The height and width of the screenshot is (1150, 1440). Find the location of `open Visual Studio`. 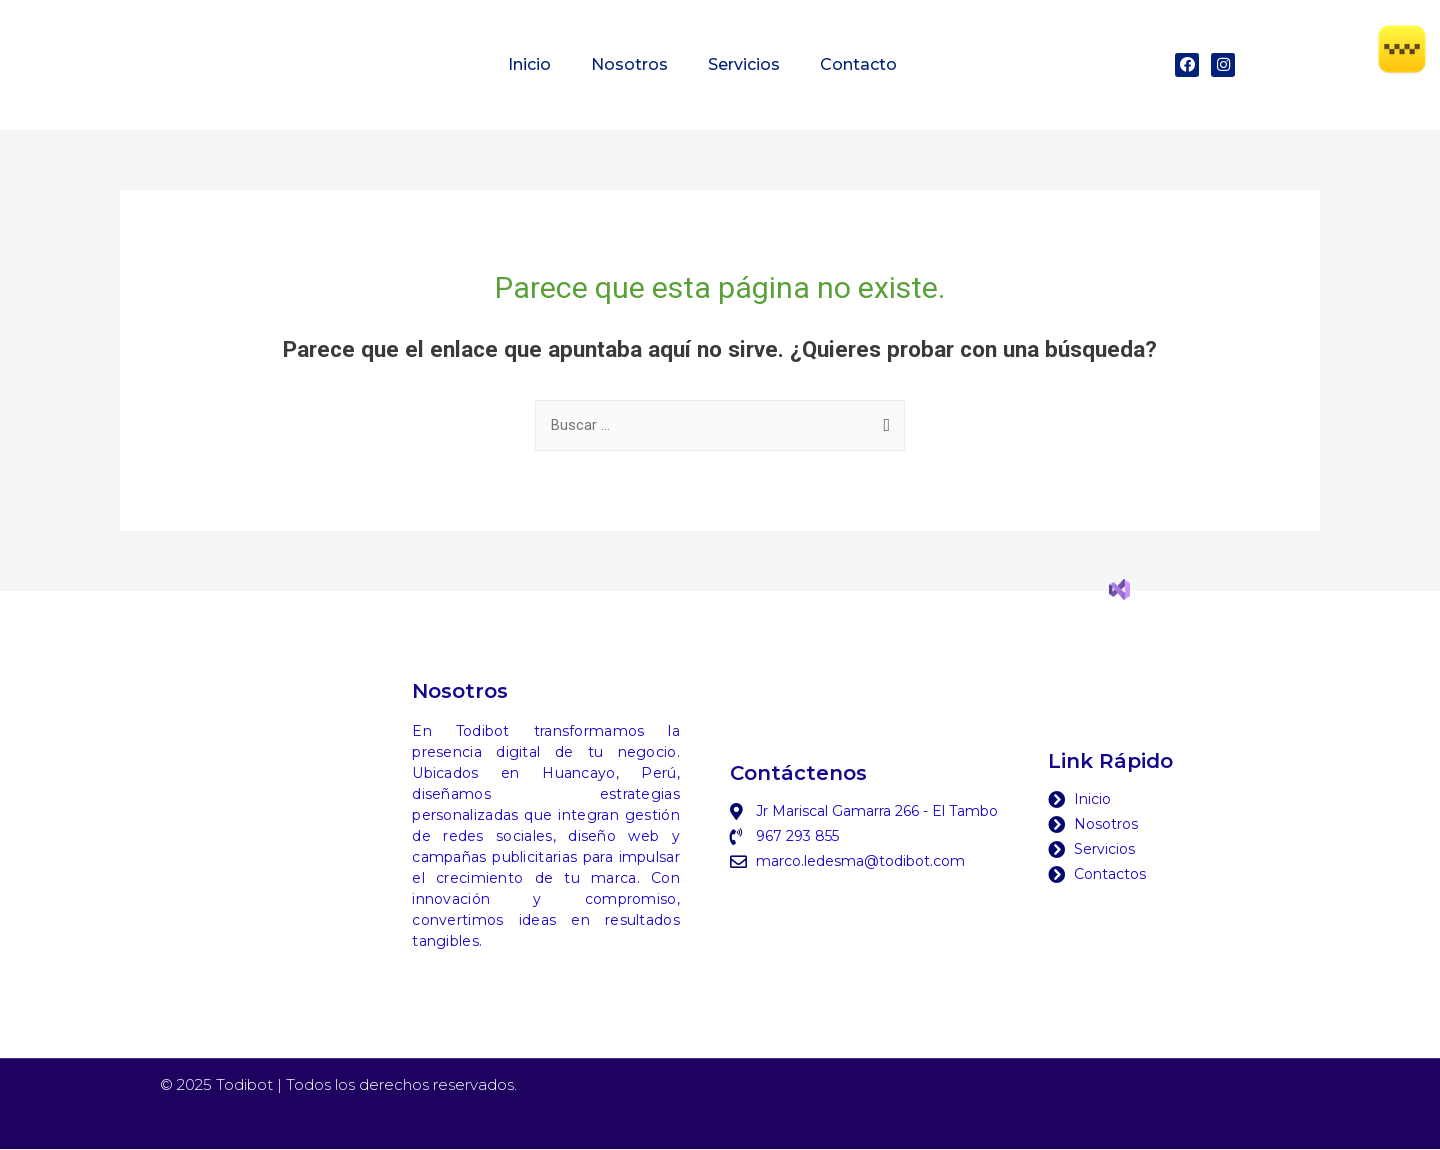

open Visual Studio is located at coordinates (1119, 589).